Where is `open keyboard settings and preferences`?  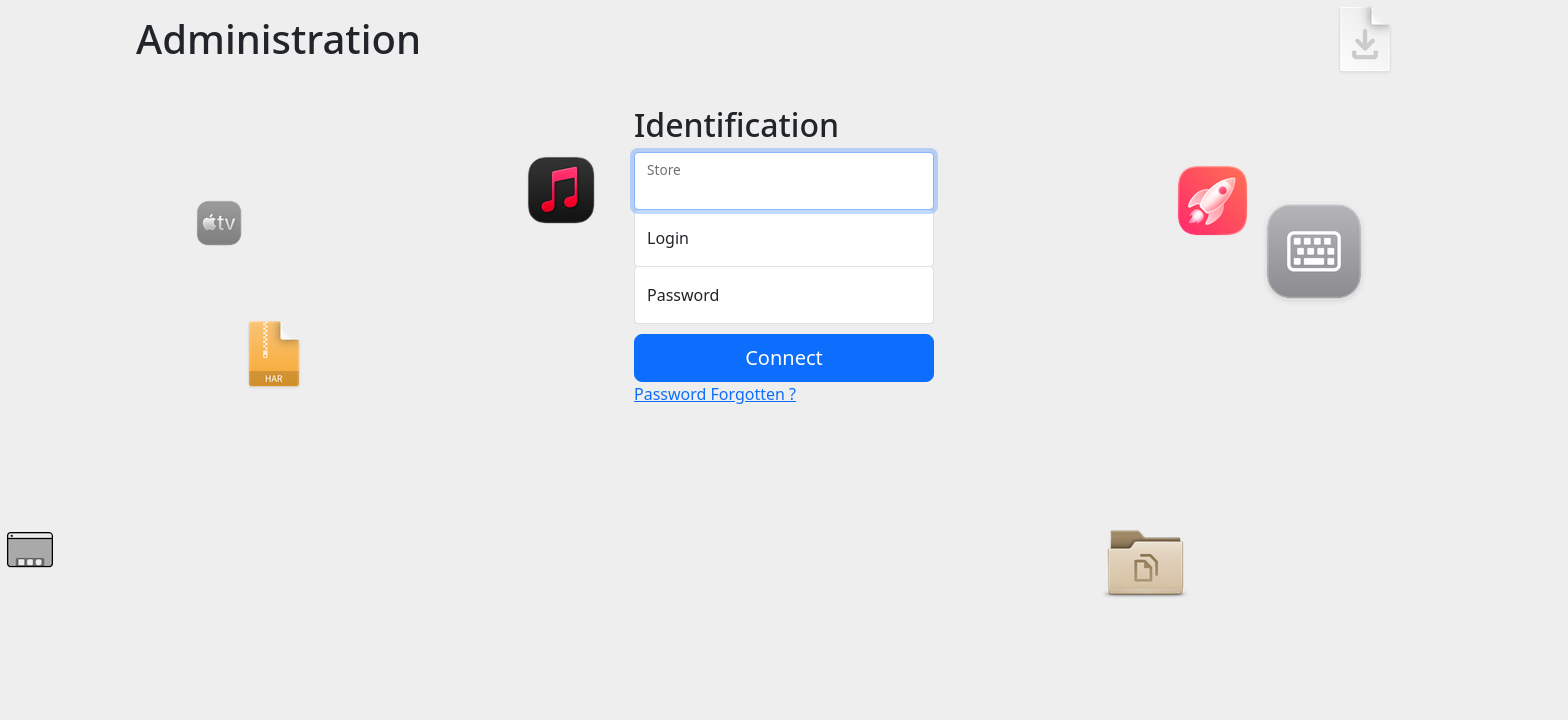 open keyboard settings and preferences is located at coordinates (1314, 253).